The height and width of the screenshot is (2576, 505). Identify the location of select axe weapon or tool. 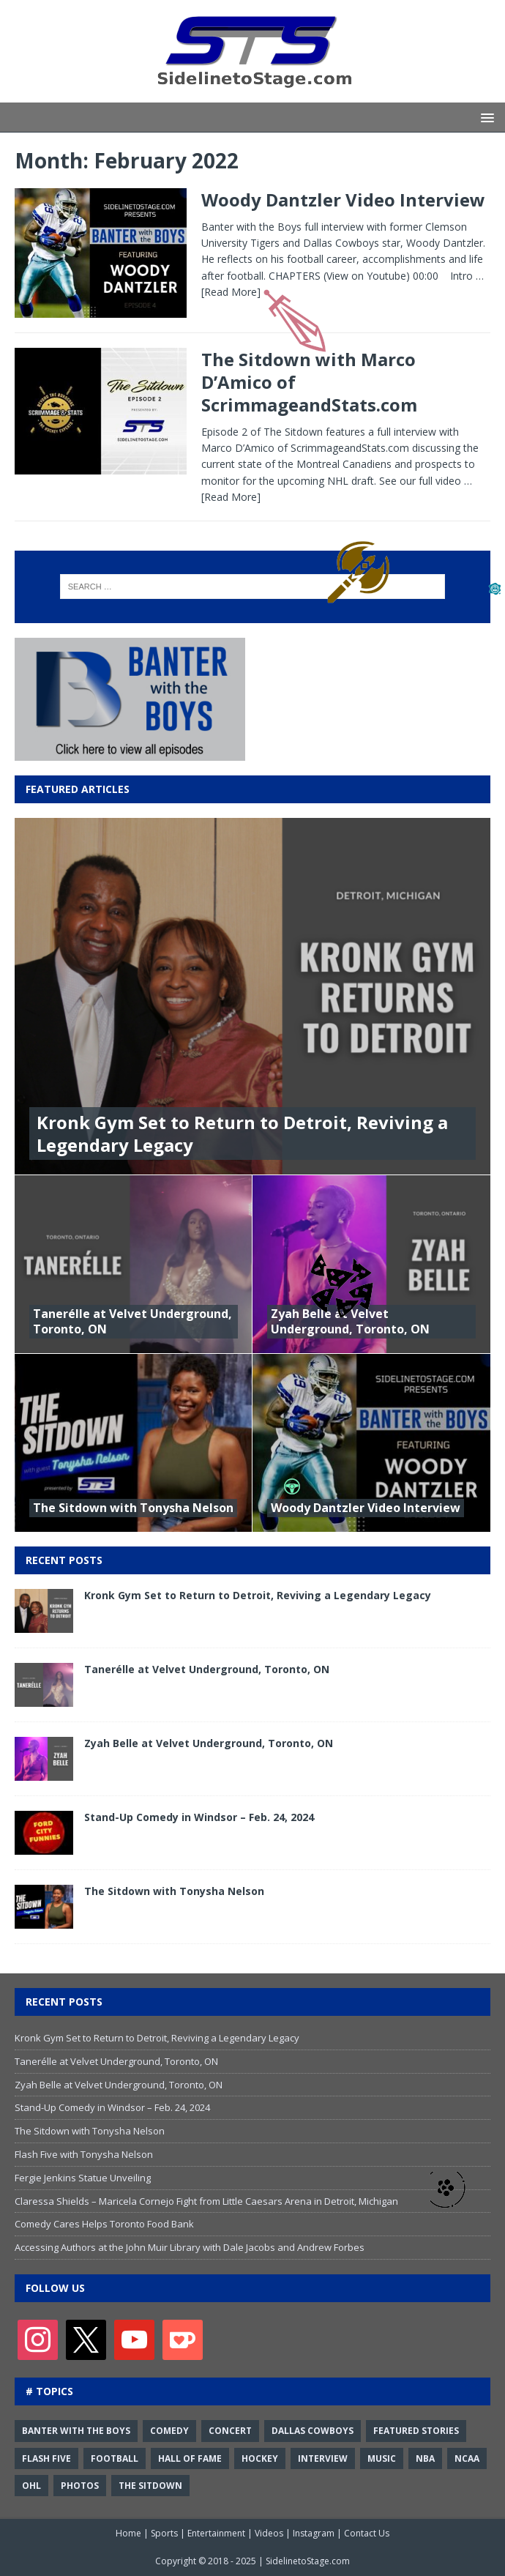
(359, 571).